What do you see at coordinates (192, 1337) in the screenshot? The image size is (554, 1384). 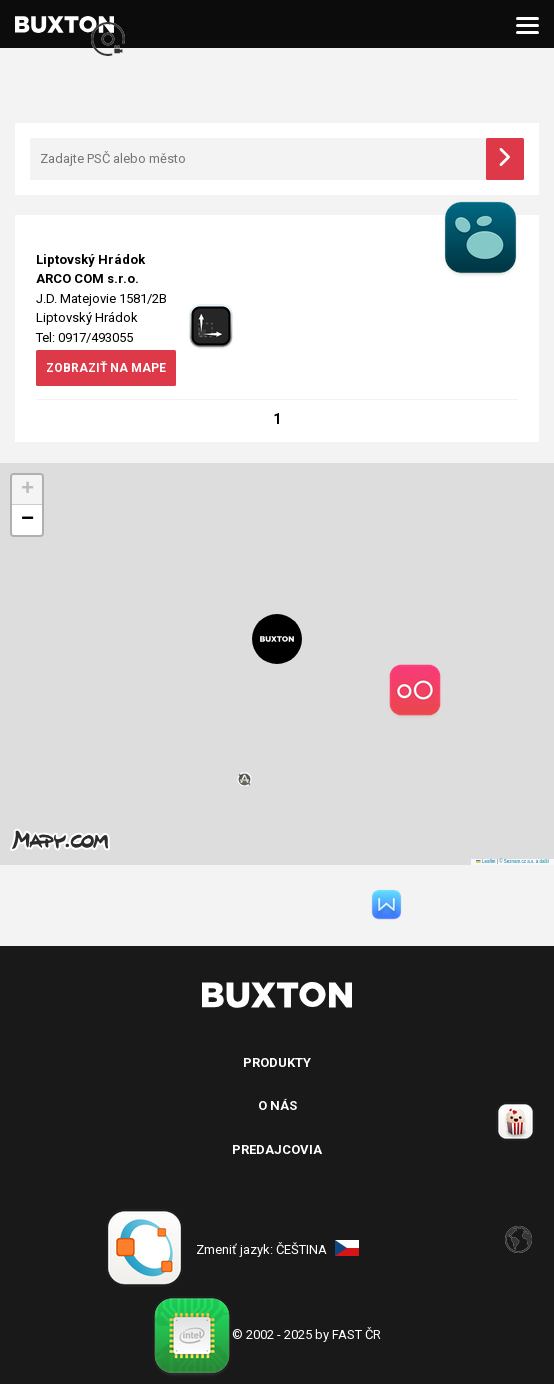 I see `firmware file or system software package` at bounding box center [192, 1337].